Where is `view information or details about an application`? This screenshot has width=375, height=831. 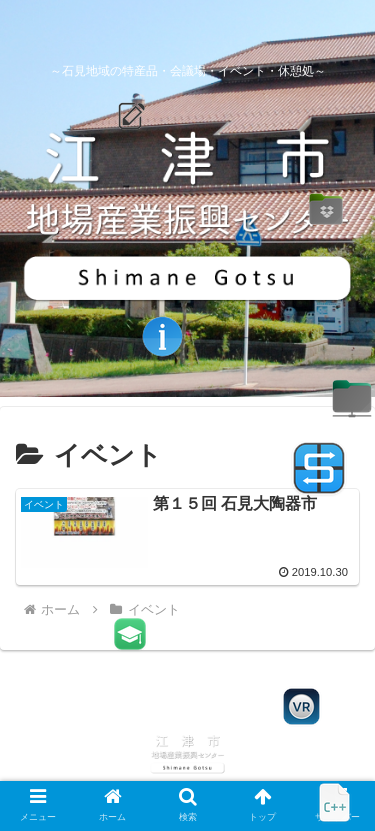 view information or details about an application is located at coordinates (162, 336).